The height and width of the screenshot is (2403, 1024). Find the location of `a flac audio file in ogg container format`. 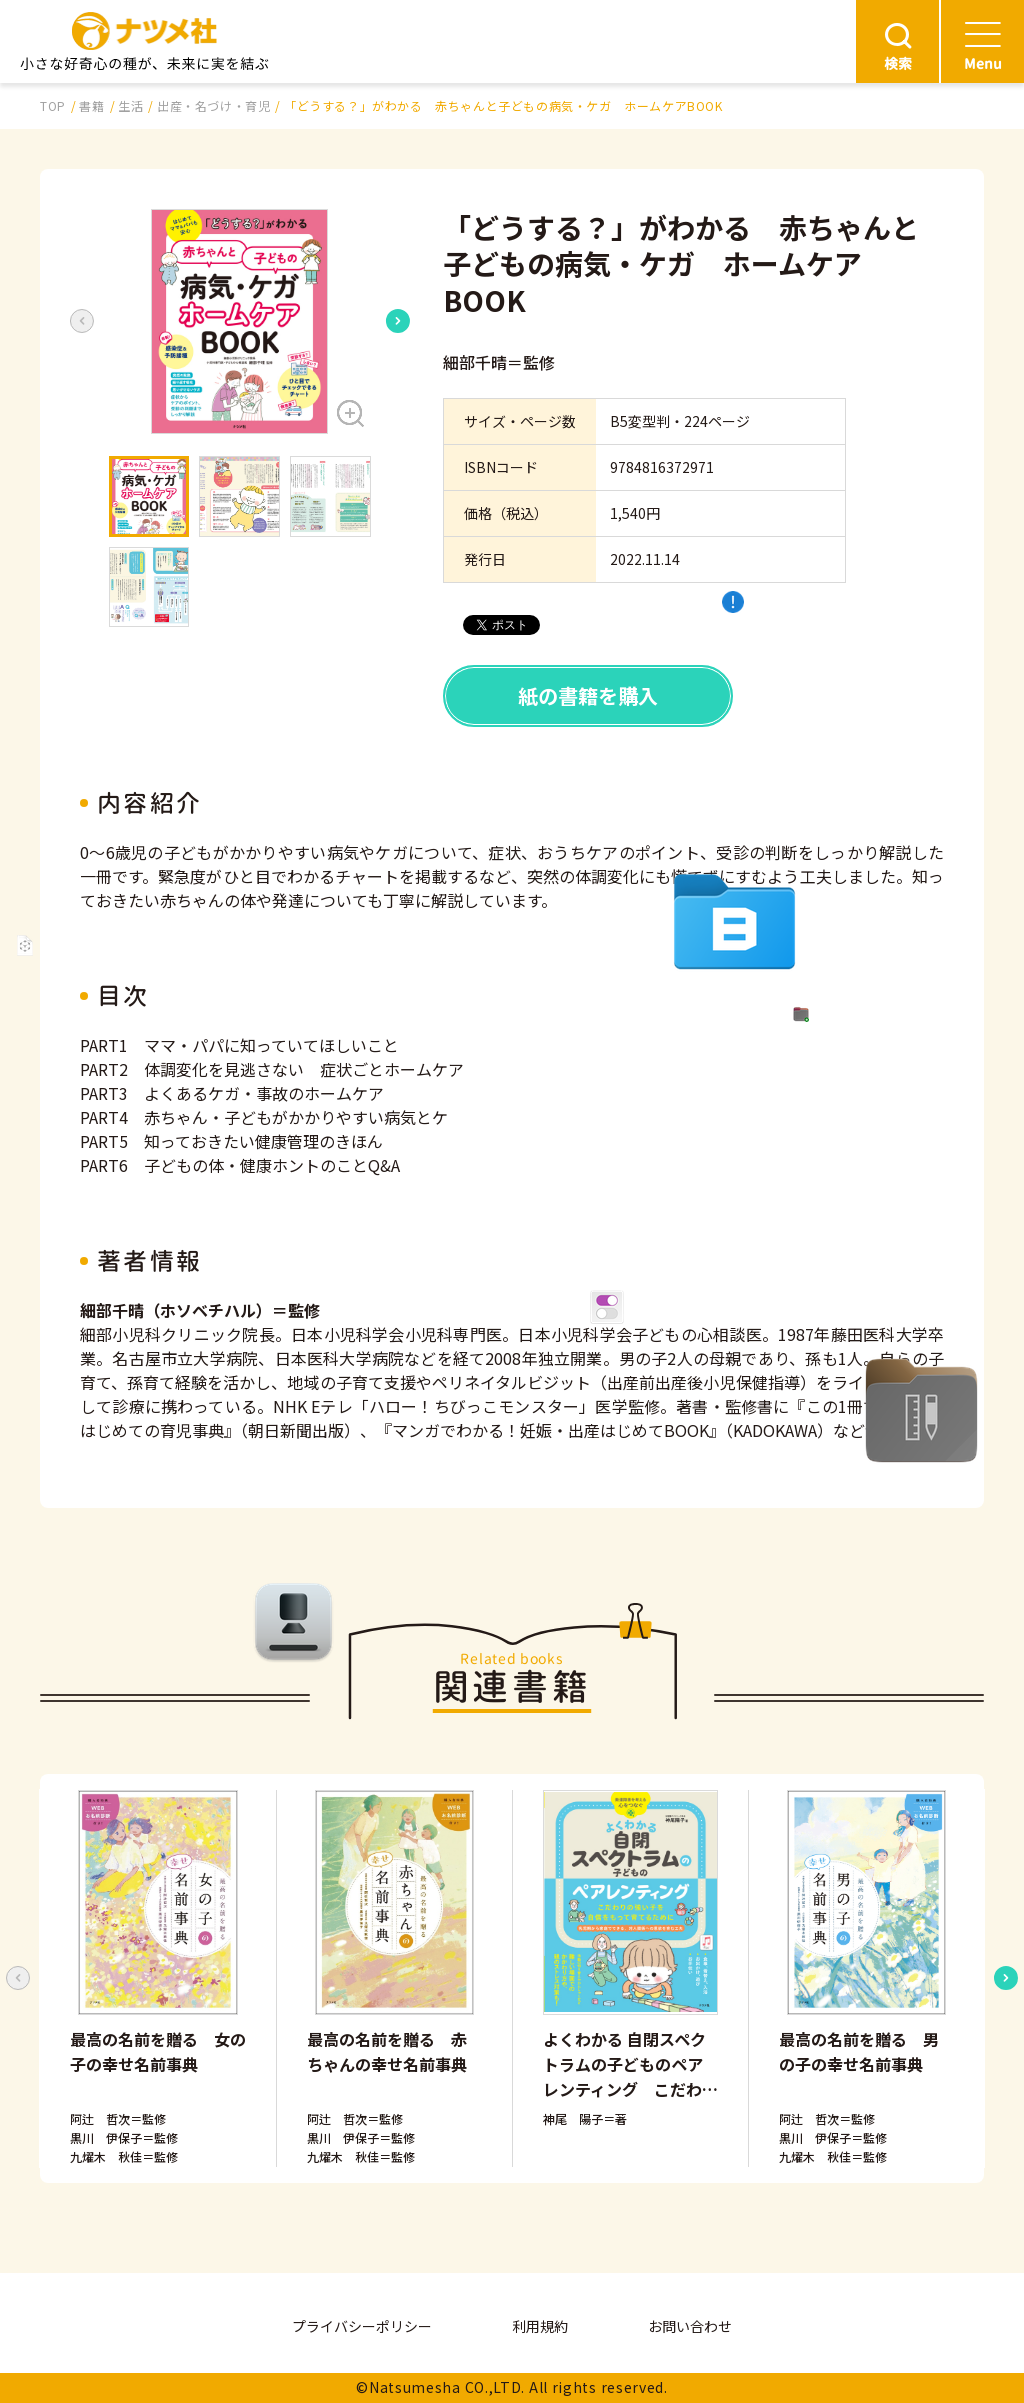

a flac audio file in ogg container format is located at coordinates (706, 1942).